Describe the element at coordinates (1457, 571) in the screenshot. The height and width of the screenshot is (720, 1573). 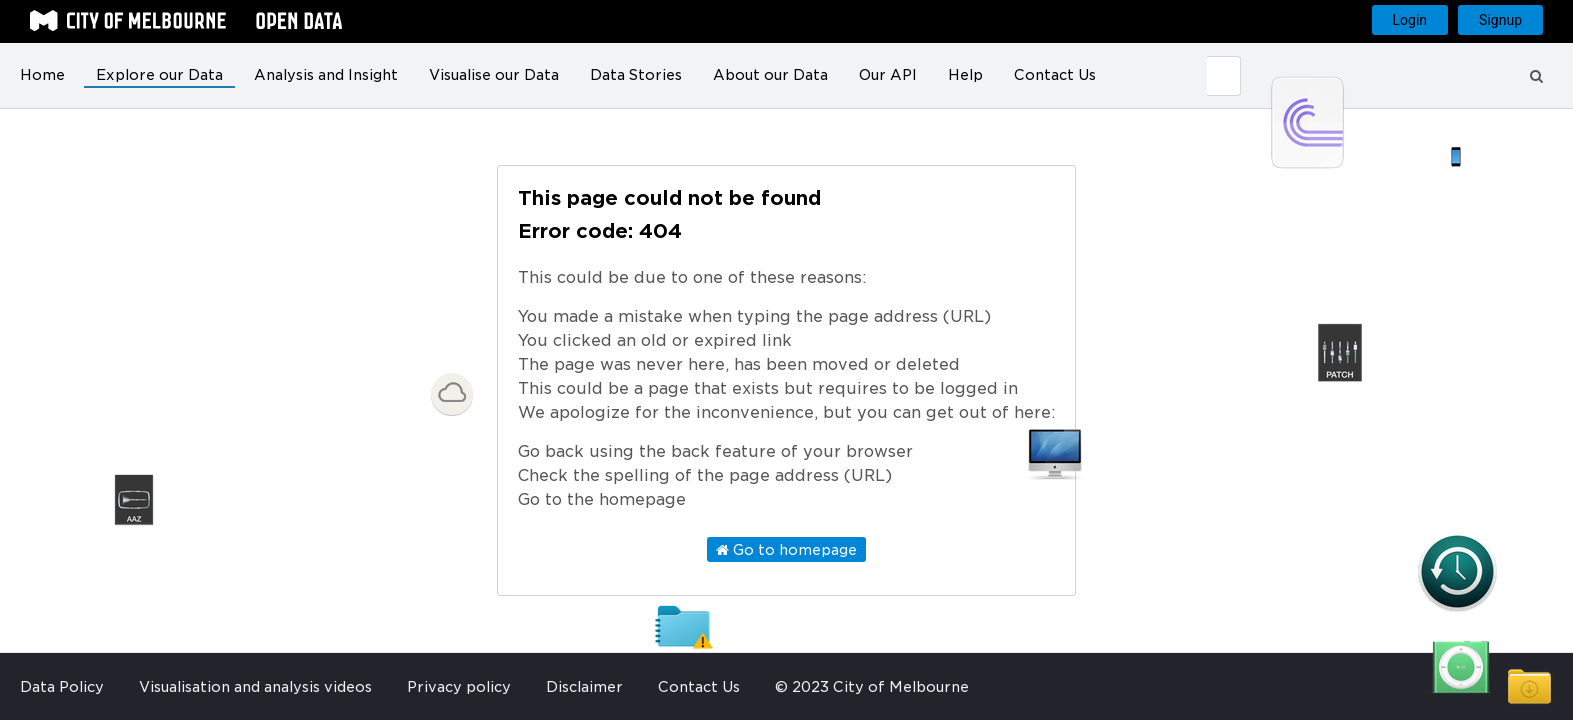
I see `open time machine backup settings` at that location.